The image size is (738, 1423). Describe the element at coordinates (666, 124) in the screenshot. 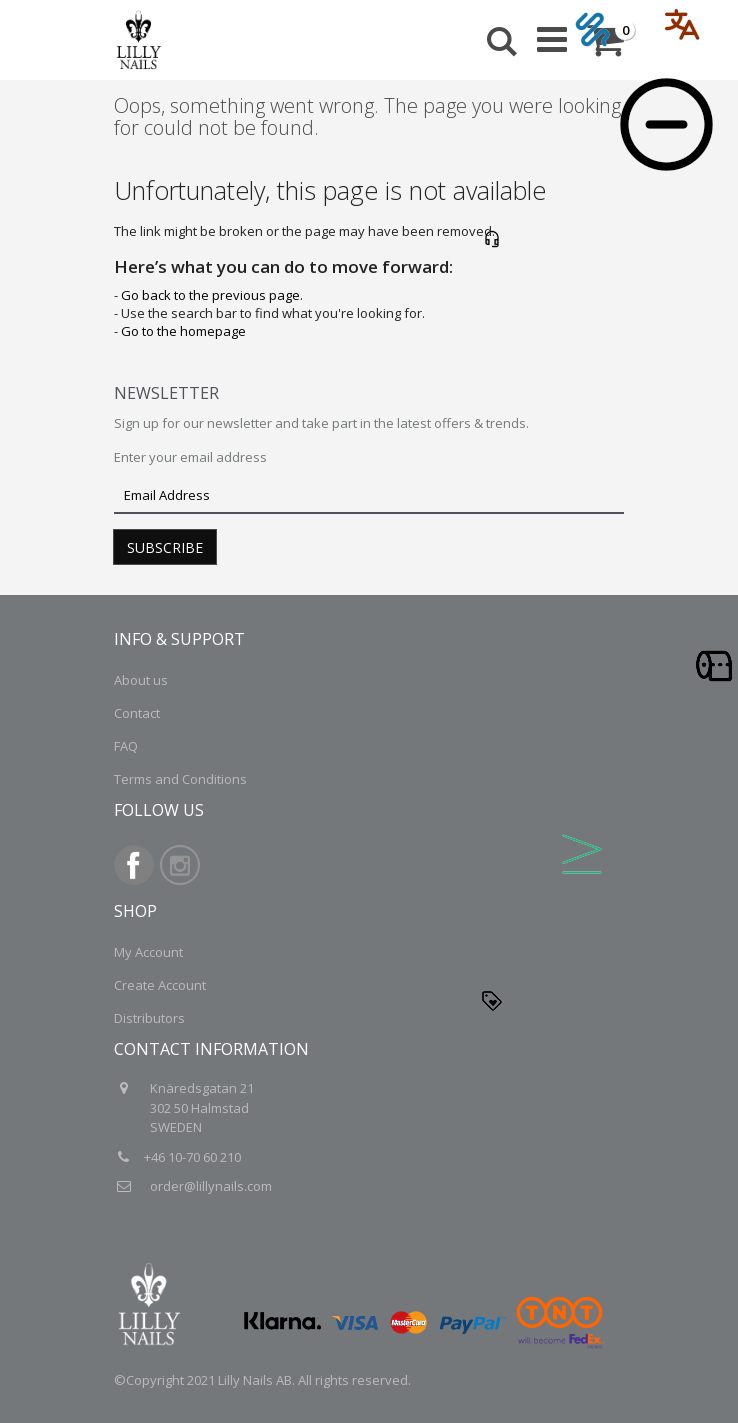

I see `remove an item from a list` at that location.